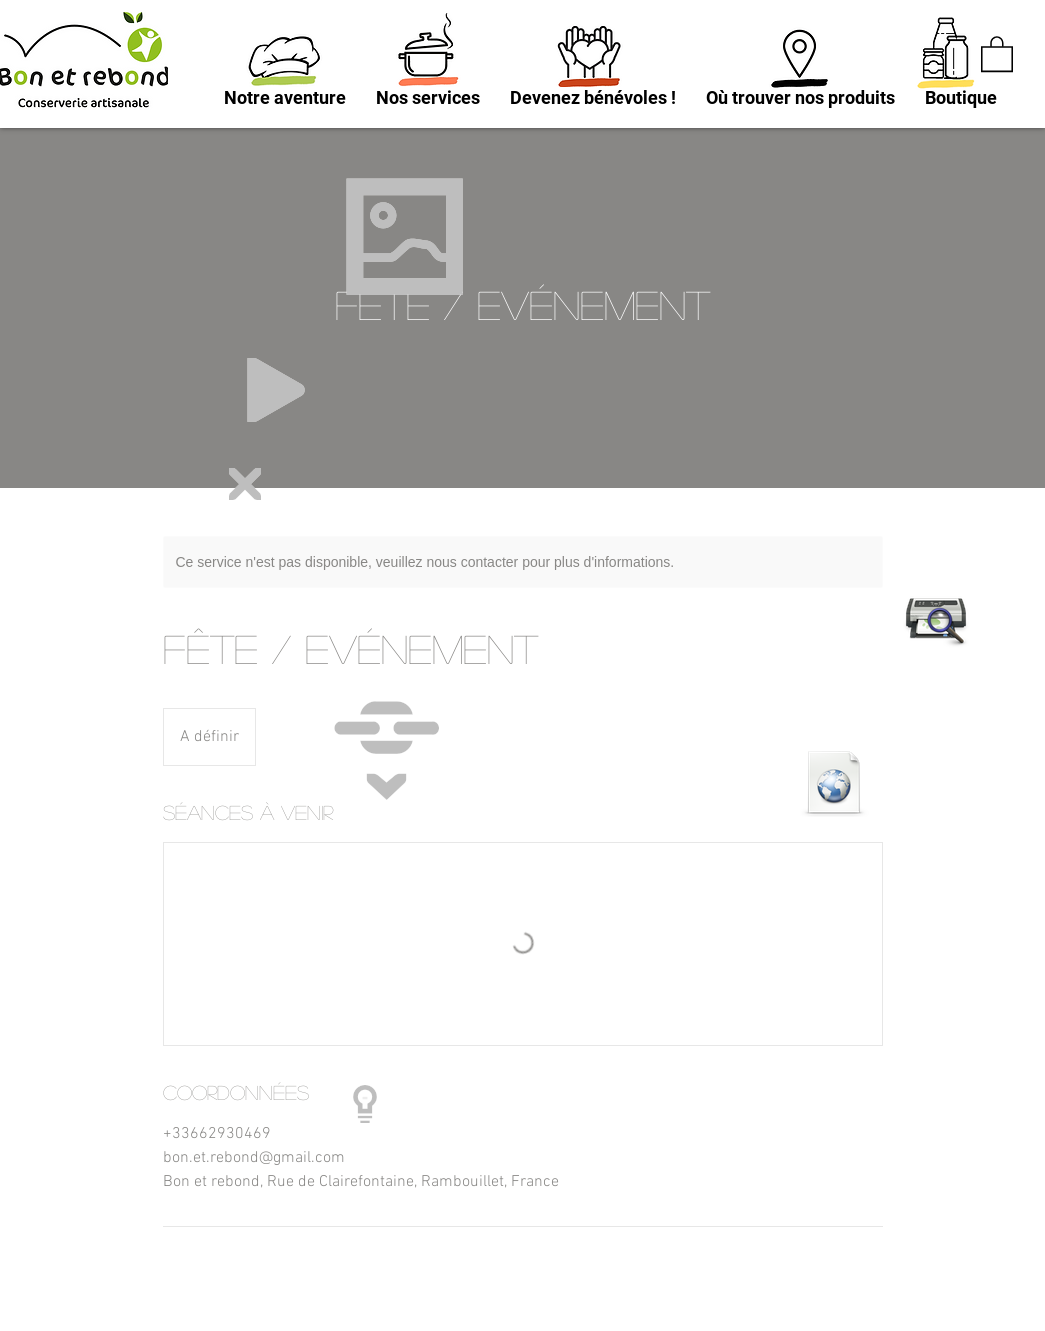 The height and width of the screenshot is (1331, 1045). I want to click on start media playback, so click(273, 390).